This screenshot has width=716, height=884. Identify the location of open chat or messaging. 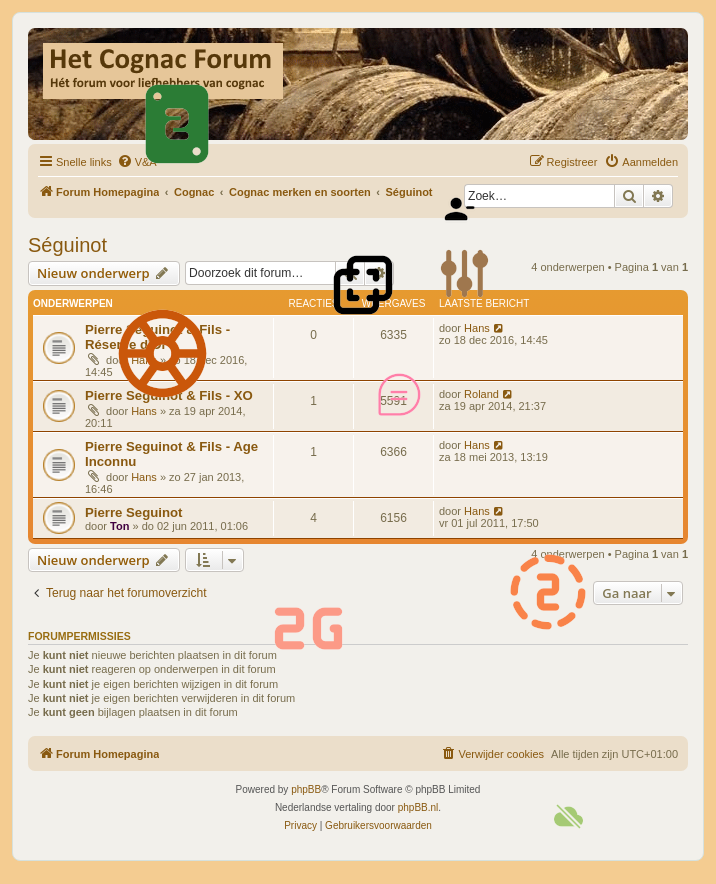
(398, 395).